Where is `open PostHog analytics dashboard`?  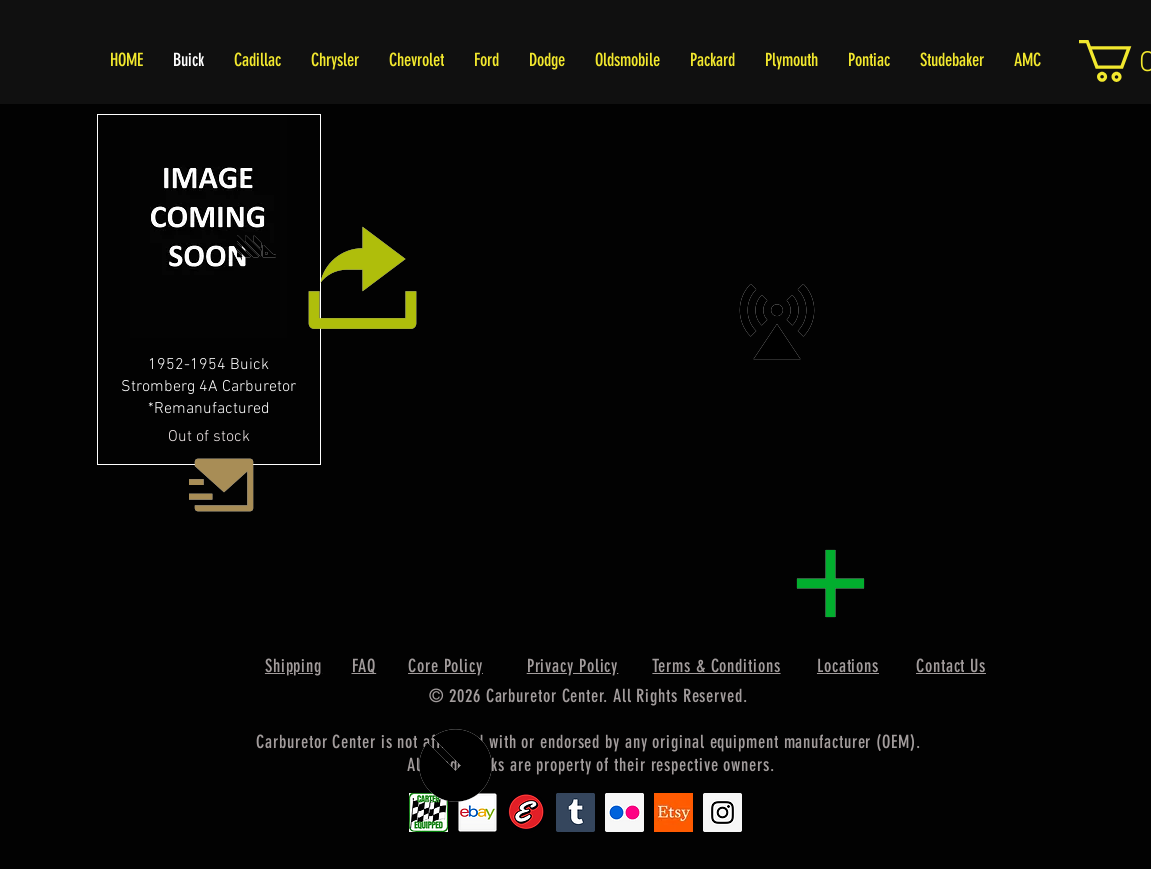 open PostHog analytics dashboard is located at coordinates (256, 246).